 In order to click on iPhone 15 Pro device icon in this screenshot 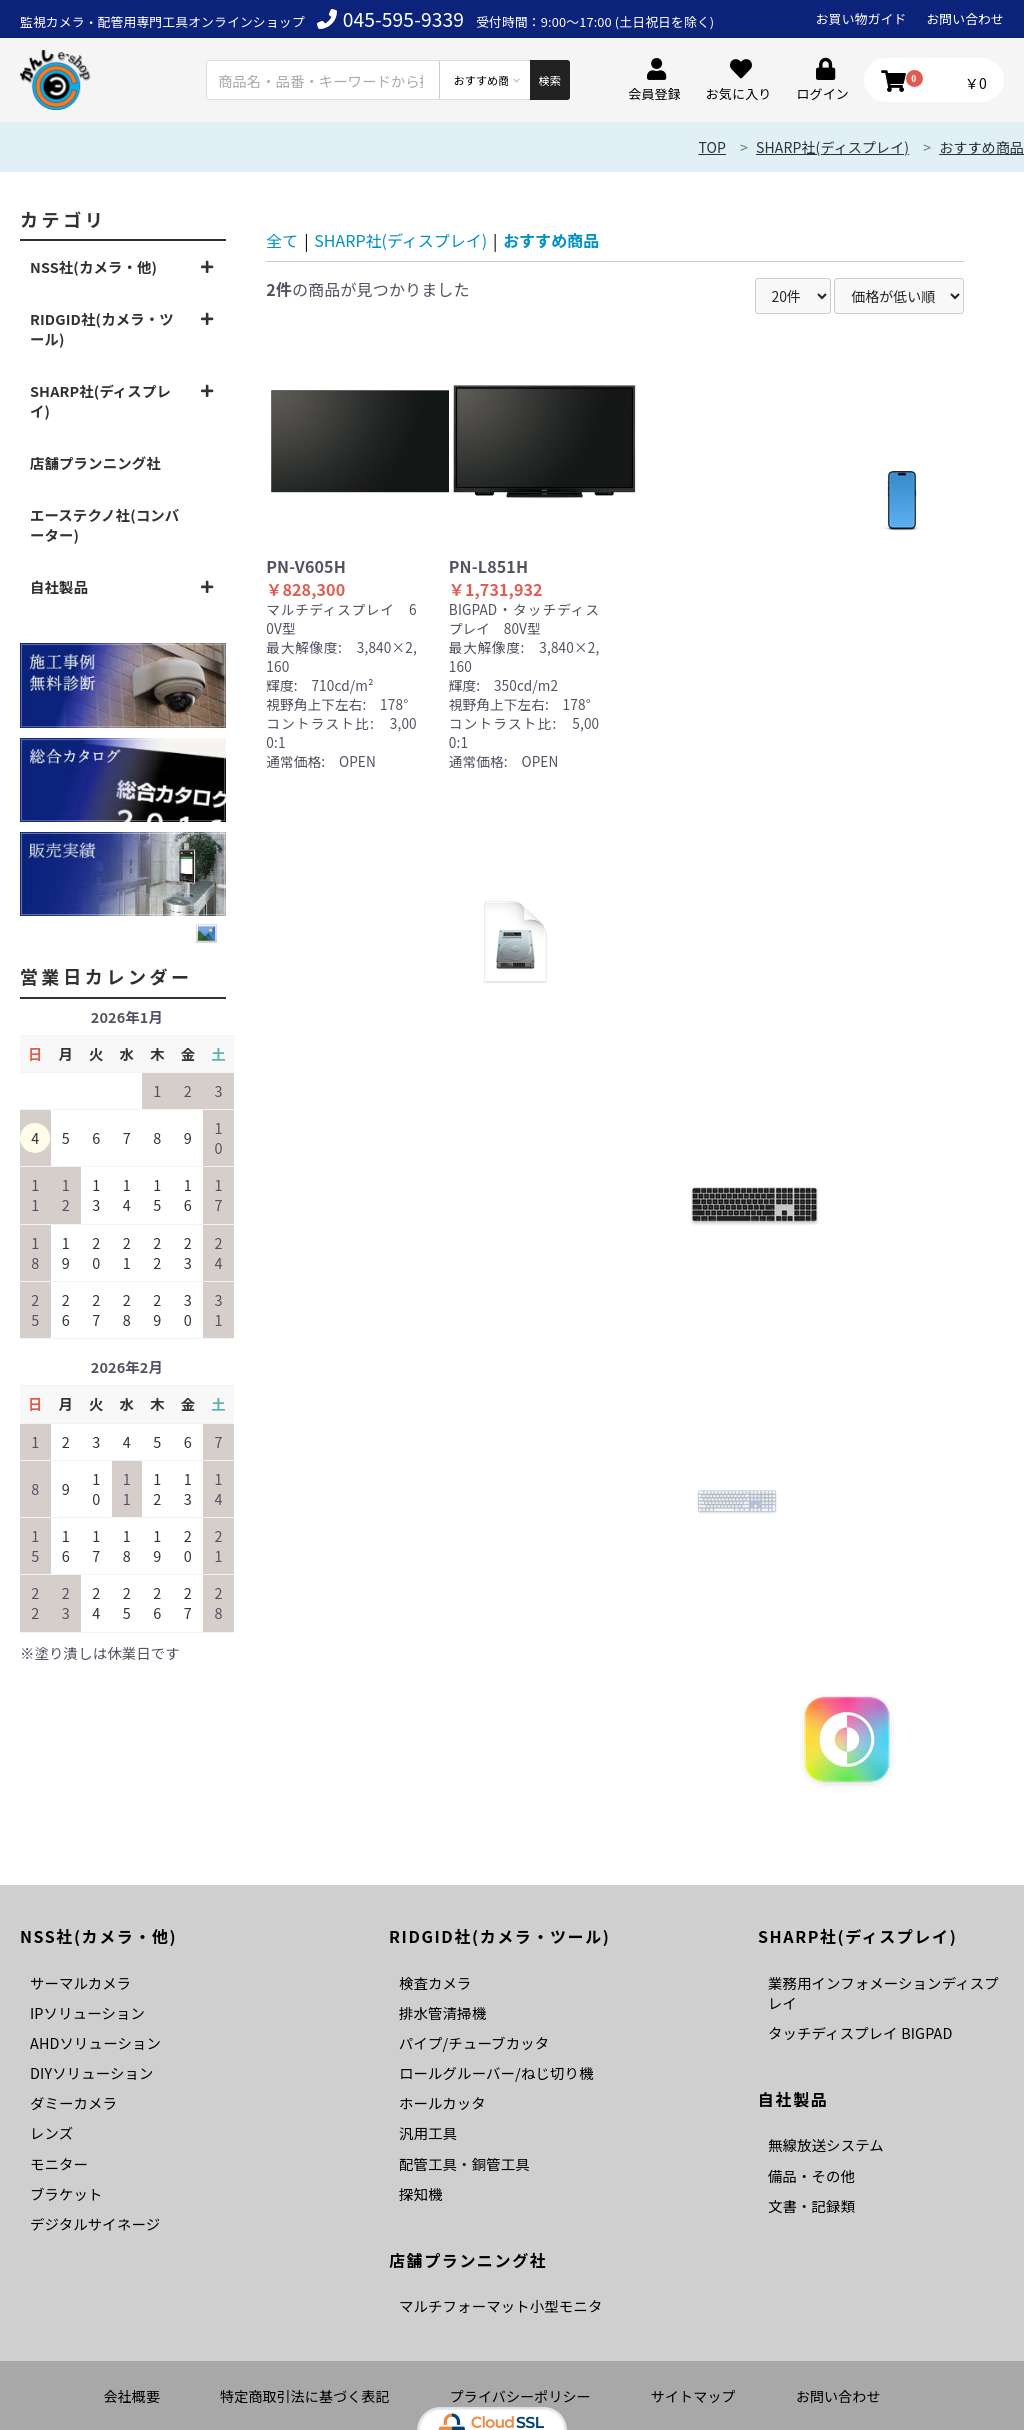, I will do `click(902, 501)`.